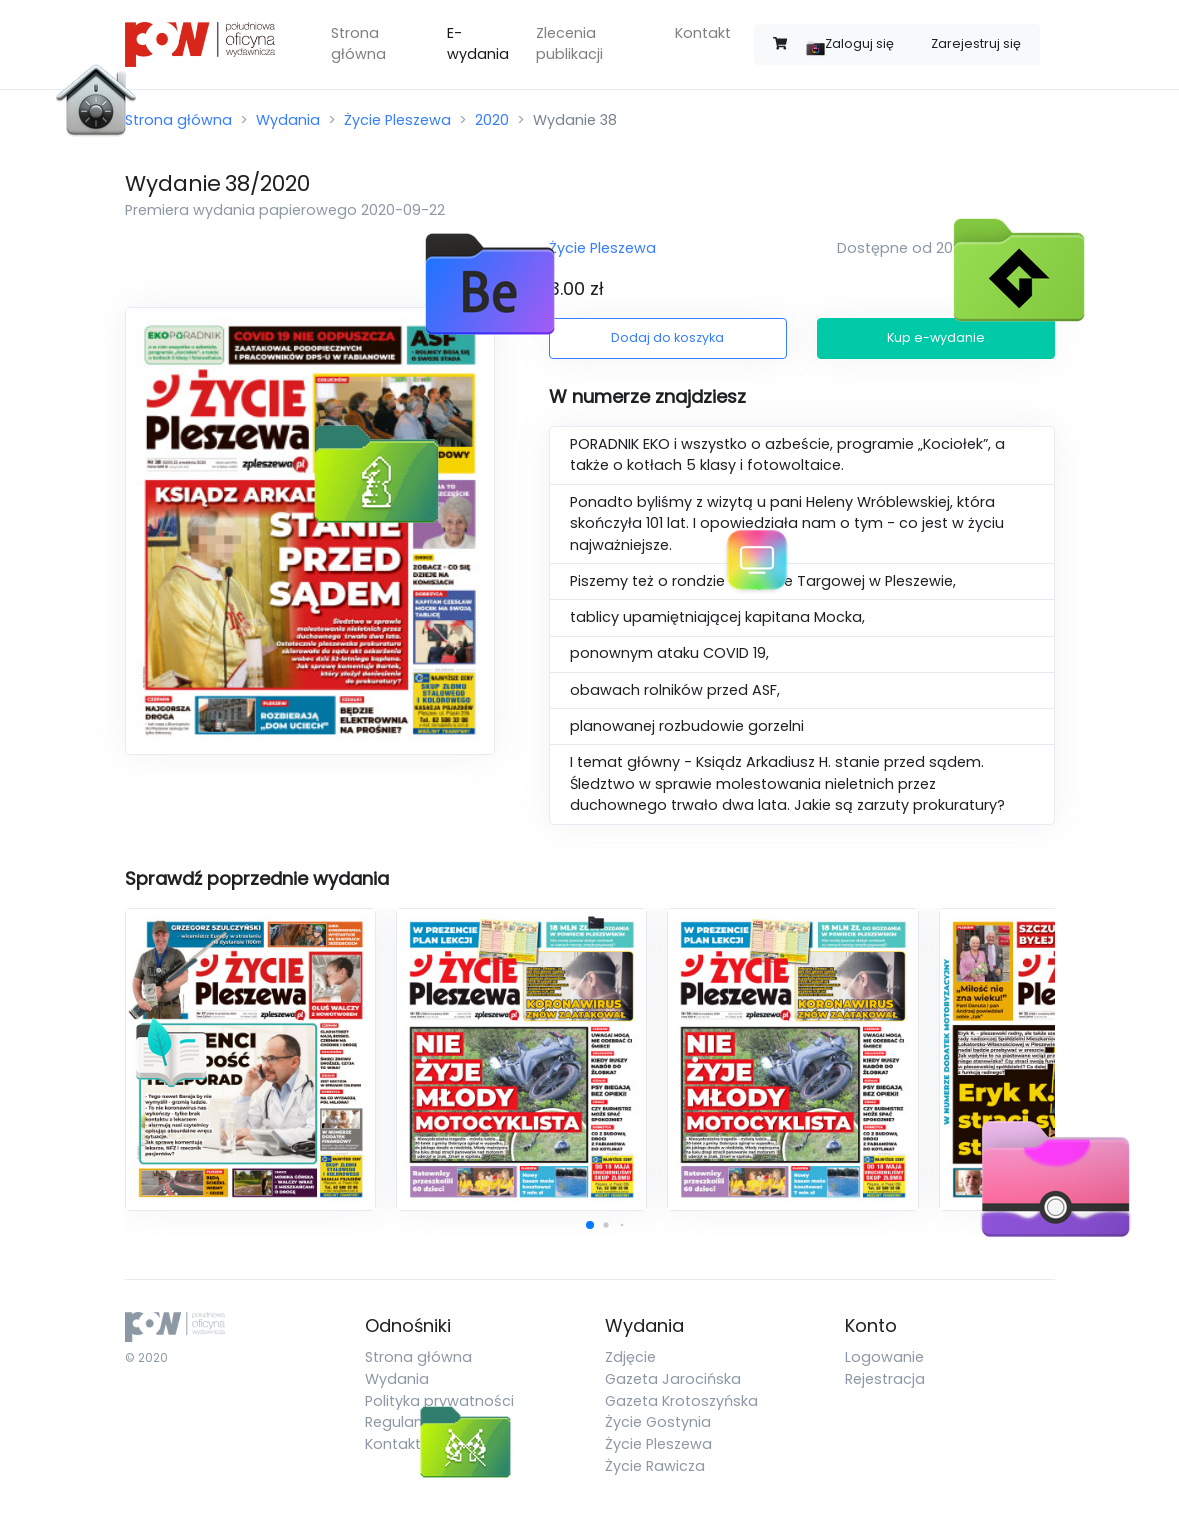 This screenshot has height=1525, width=1179. What do you see at coordinates (96, 101) in the screenshot?
I see `system alert for kernel extension approval` at bounding box center [96, 101].